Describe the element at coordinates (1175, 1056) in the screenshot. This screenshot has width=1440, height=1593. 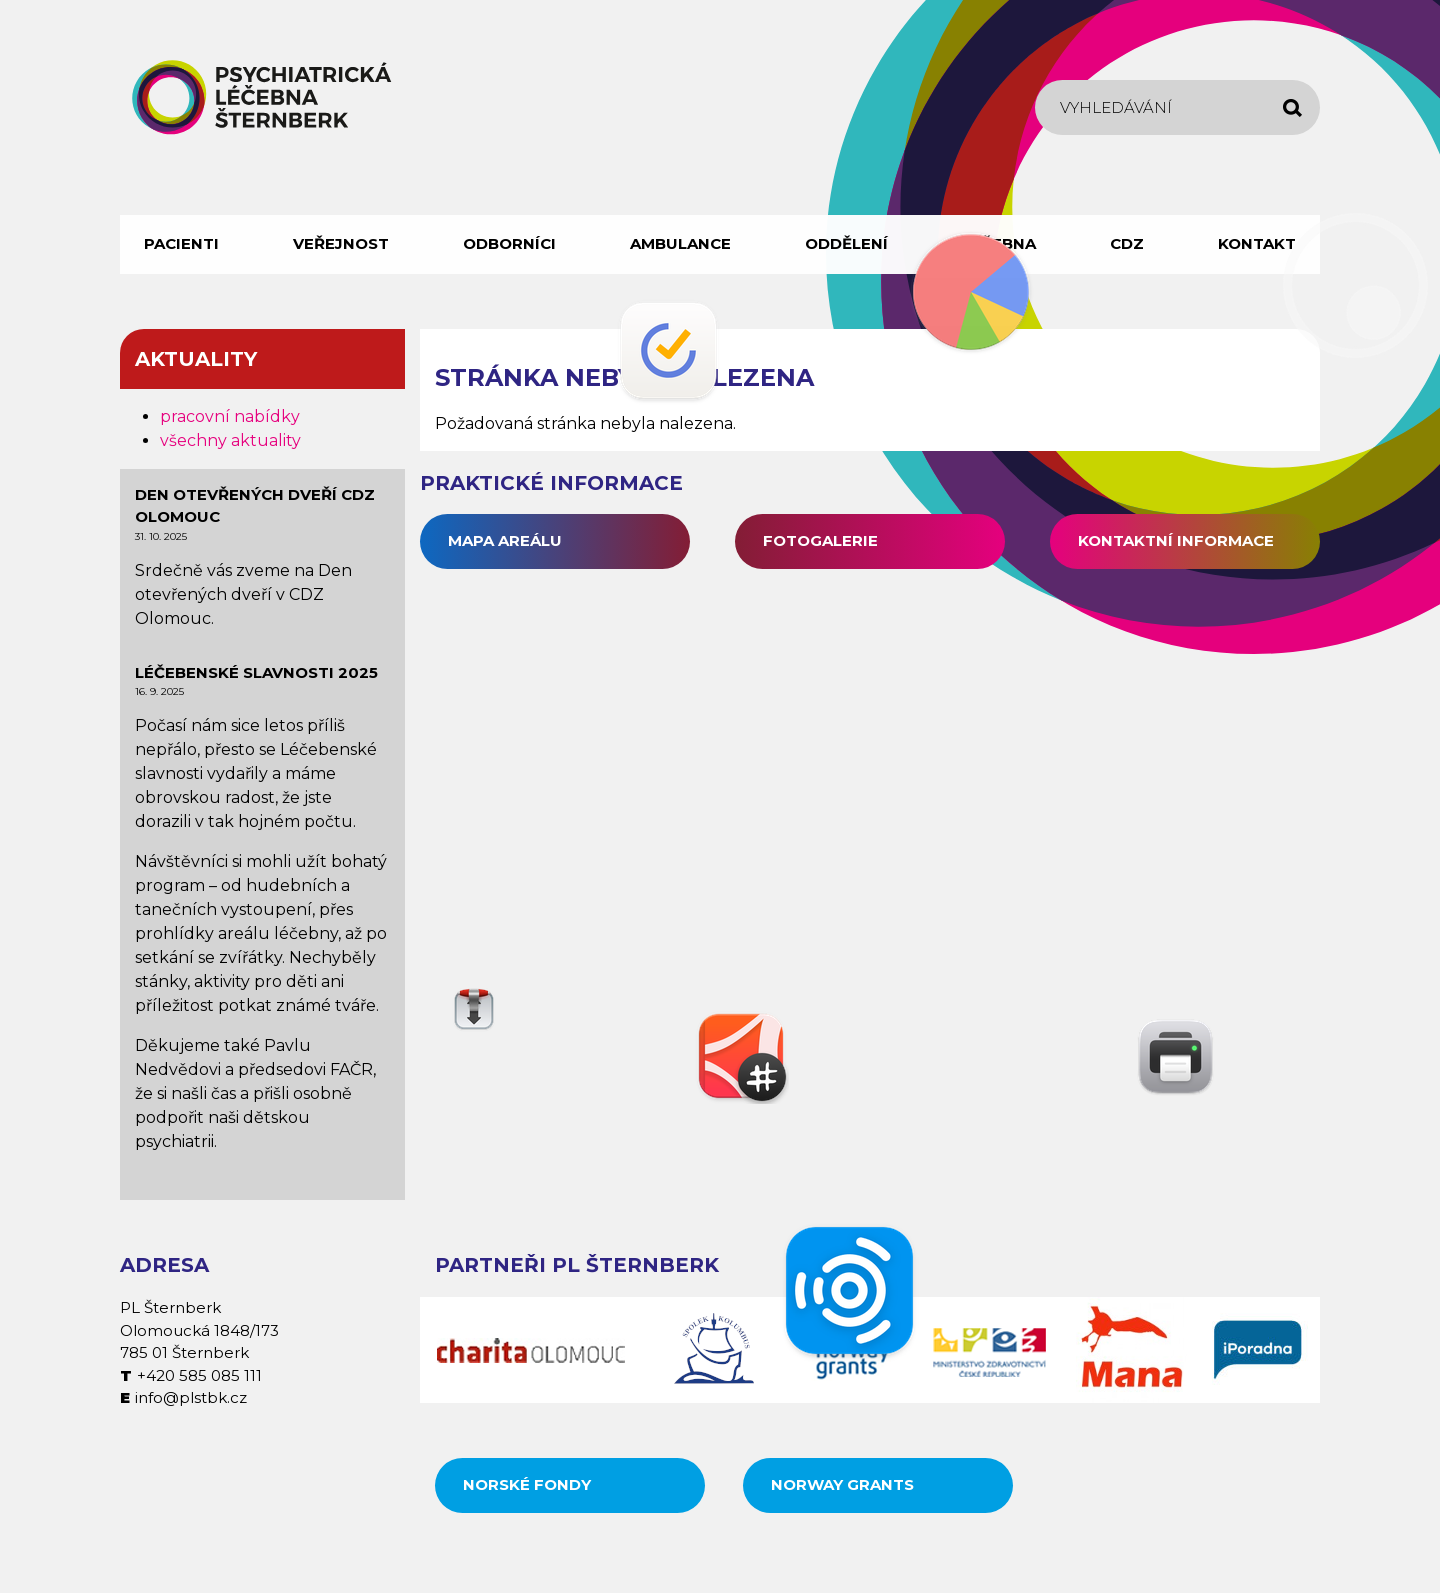
I see `open print center to manage print jobs` at that location.